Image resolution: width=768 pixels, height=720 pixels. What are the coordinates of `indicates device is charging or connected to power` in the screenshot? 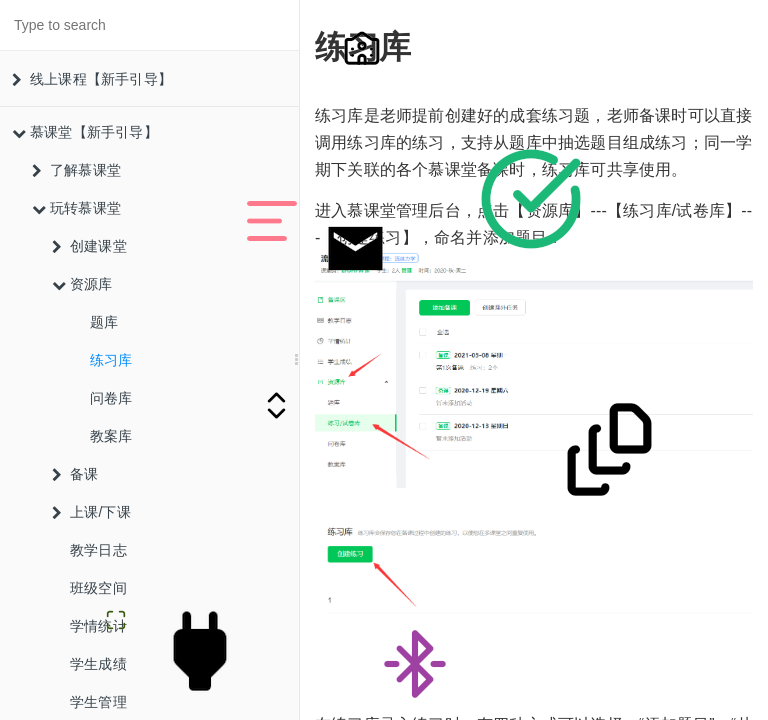 It's located at (200, 651).